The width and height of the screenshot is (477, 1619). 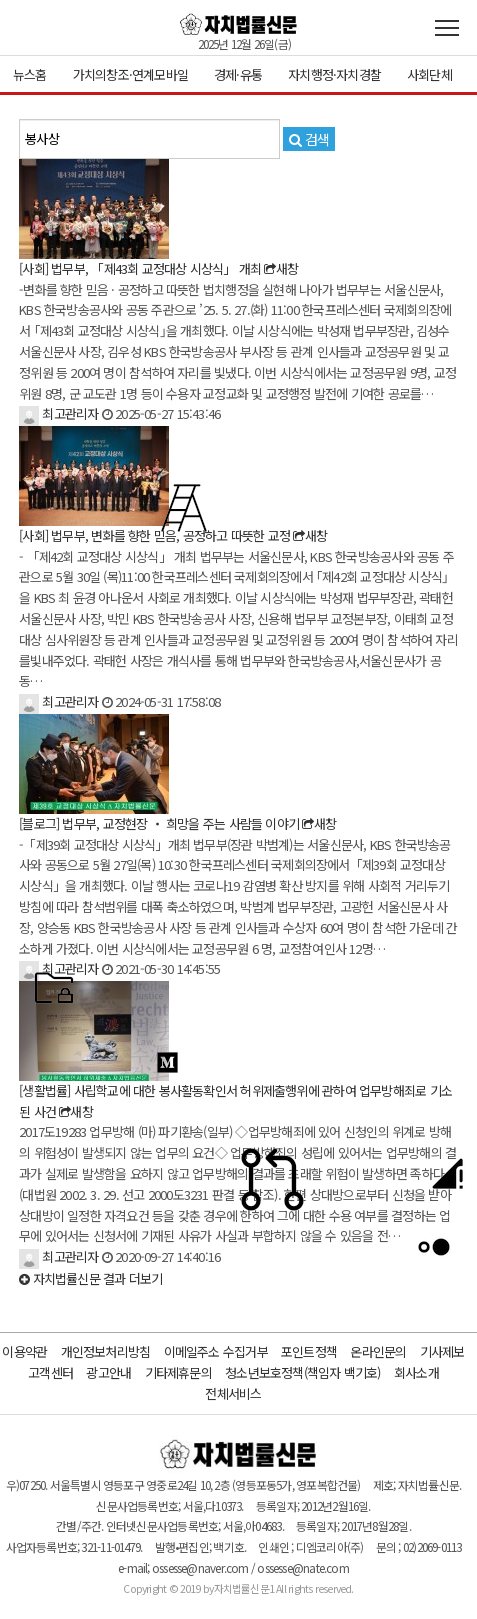 I want to click on indicates full cellular signal but no internet connection, so click(x=446, y=1172).